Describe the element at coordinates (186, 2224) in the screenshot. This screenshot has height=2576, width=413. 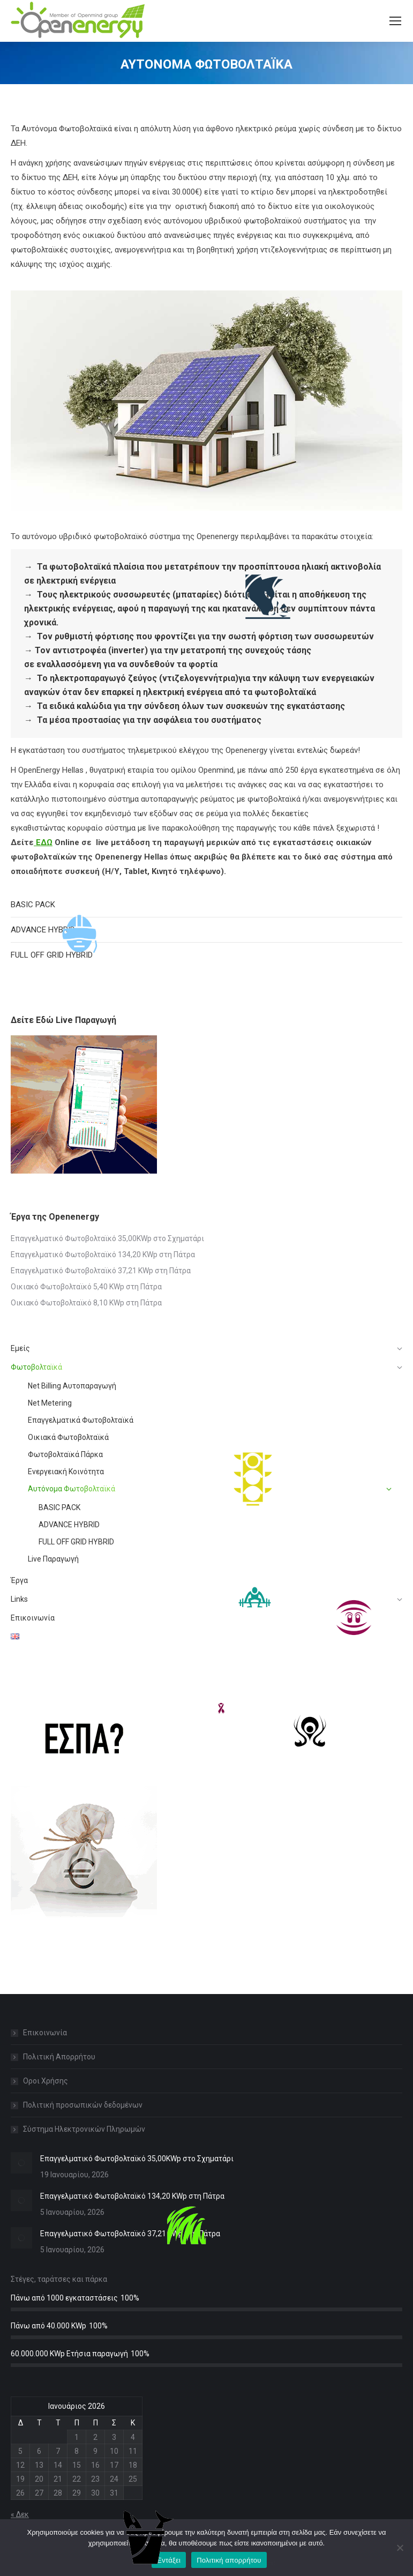
I see `activate fire wave attack or ability` at that location.